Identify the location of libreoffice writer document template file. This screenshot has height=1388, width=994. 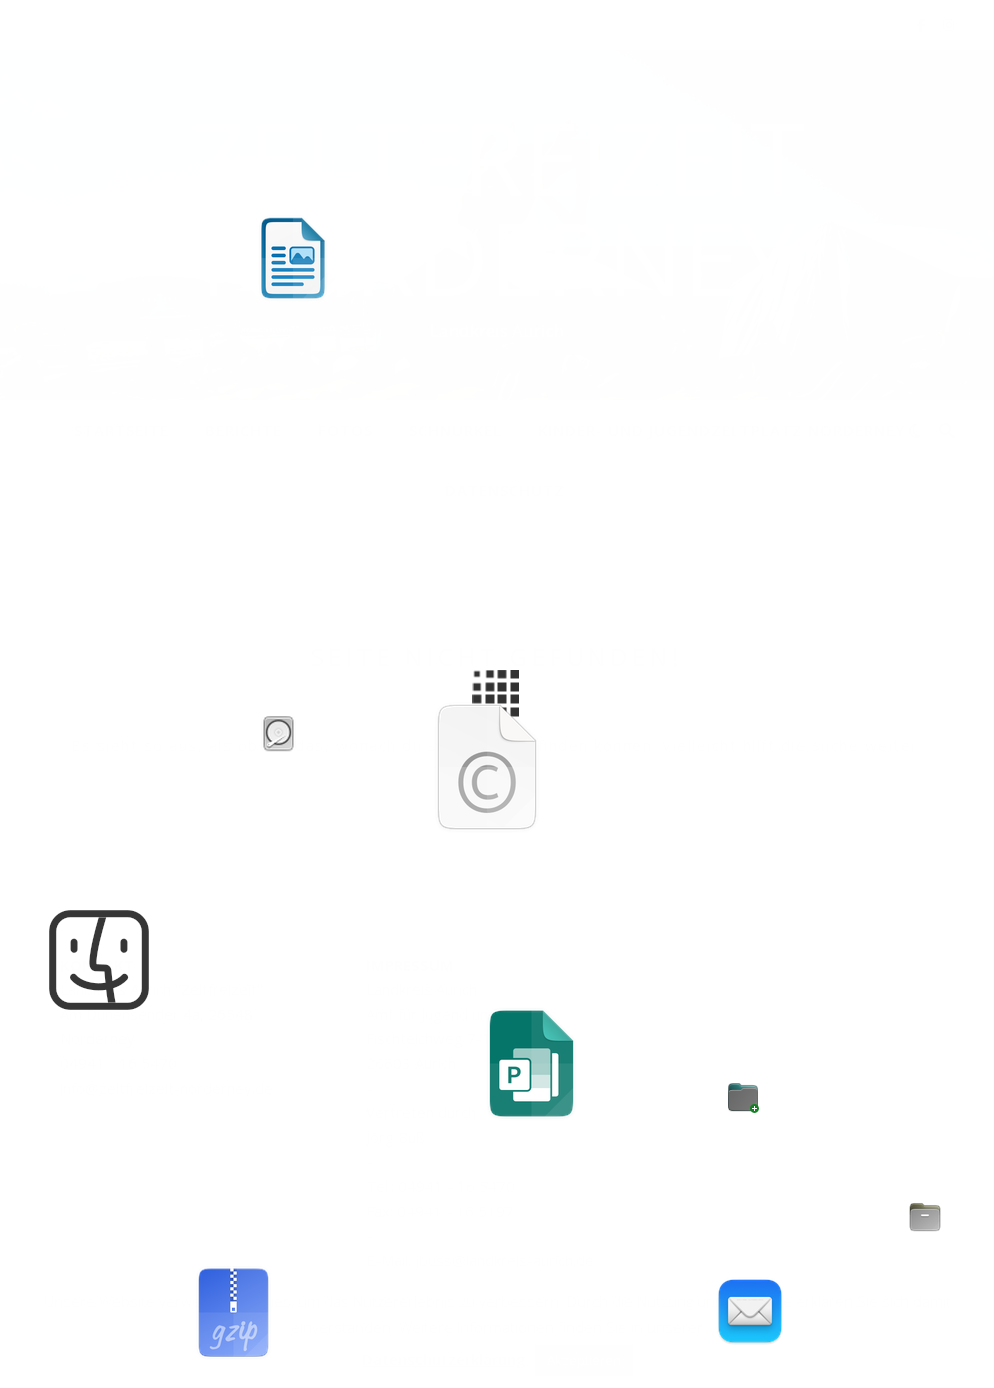
(293, 258).